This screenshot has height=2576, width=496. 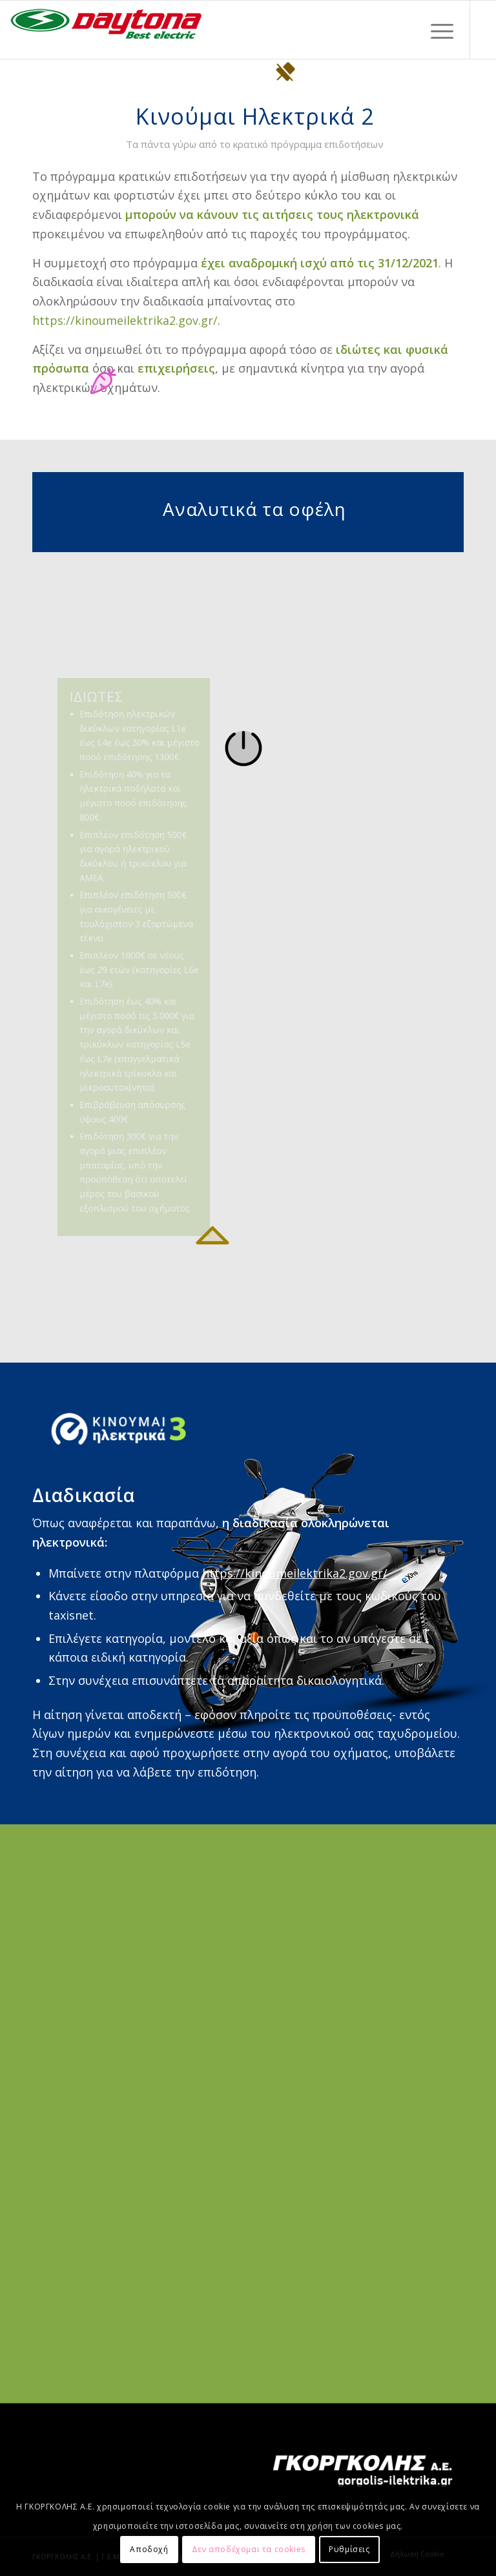 I want to click on unpin this item, so click(x=285, y=72).